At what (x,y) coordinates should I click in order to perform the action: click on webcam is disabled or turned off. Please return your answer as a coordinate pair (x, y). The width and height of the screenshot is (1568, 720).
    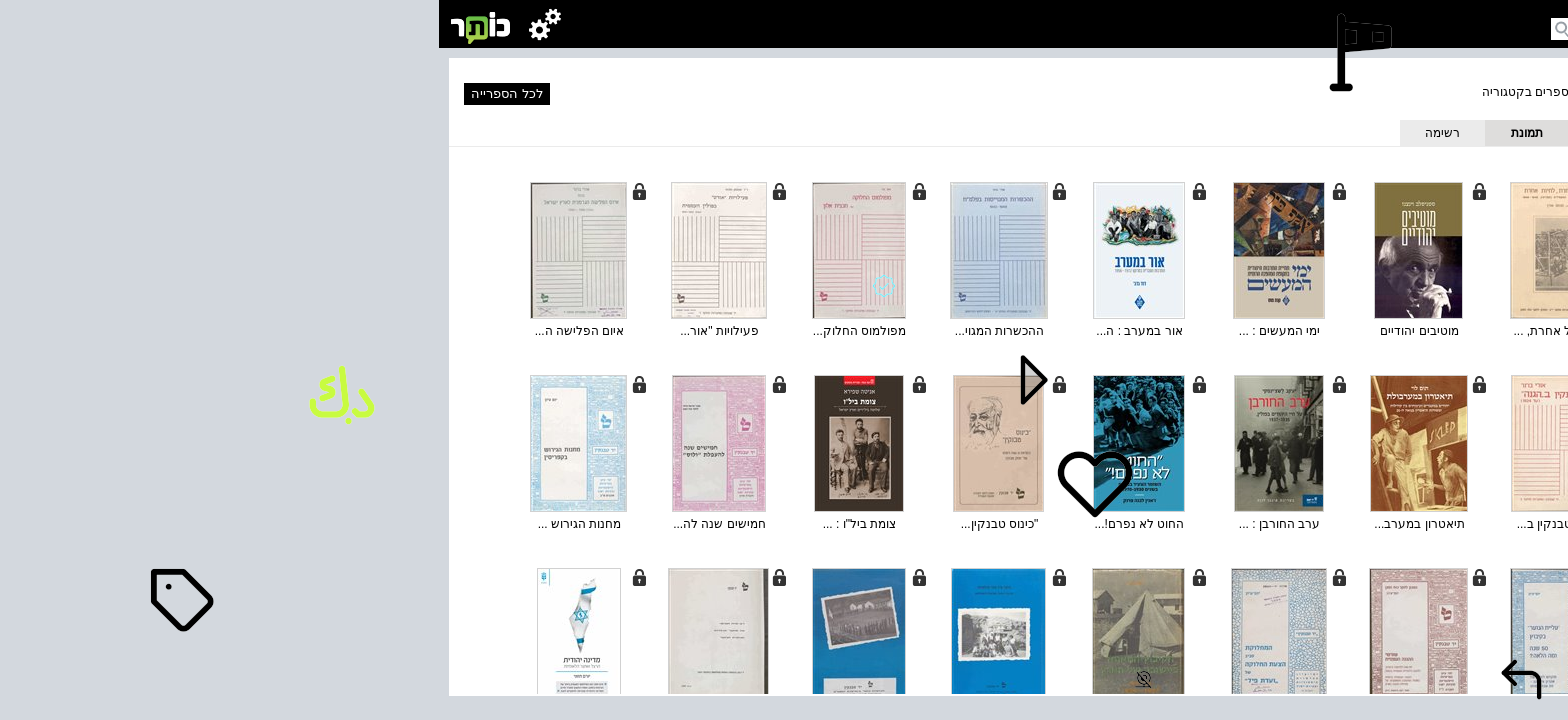
    Looking at the image, I should click on (1144, 680).